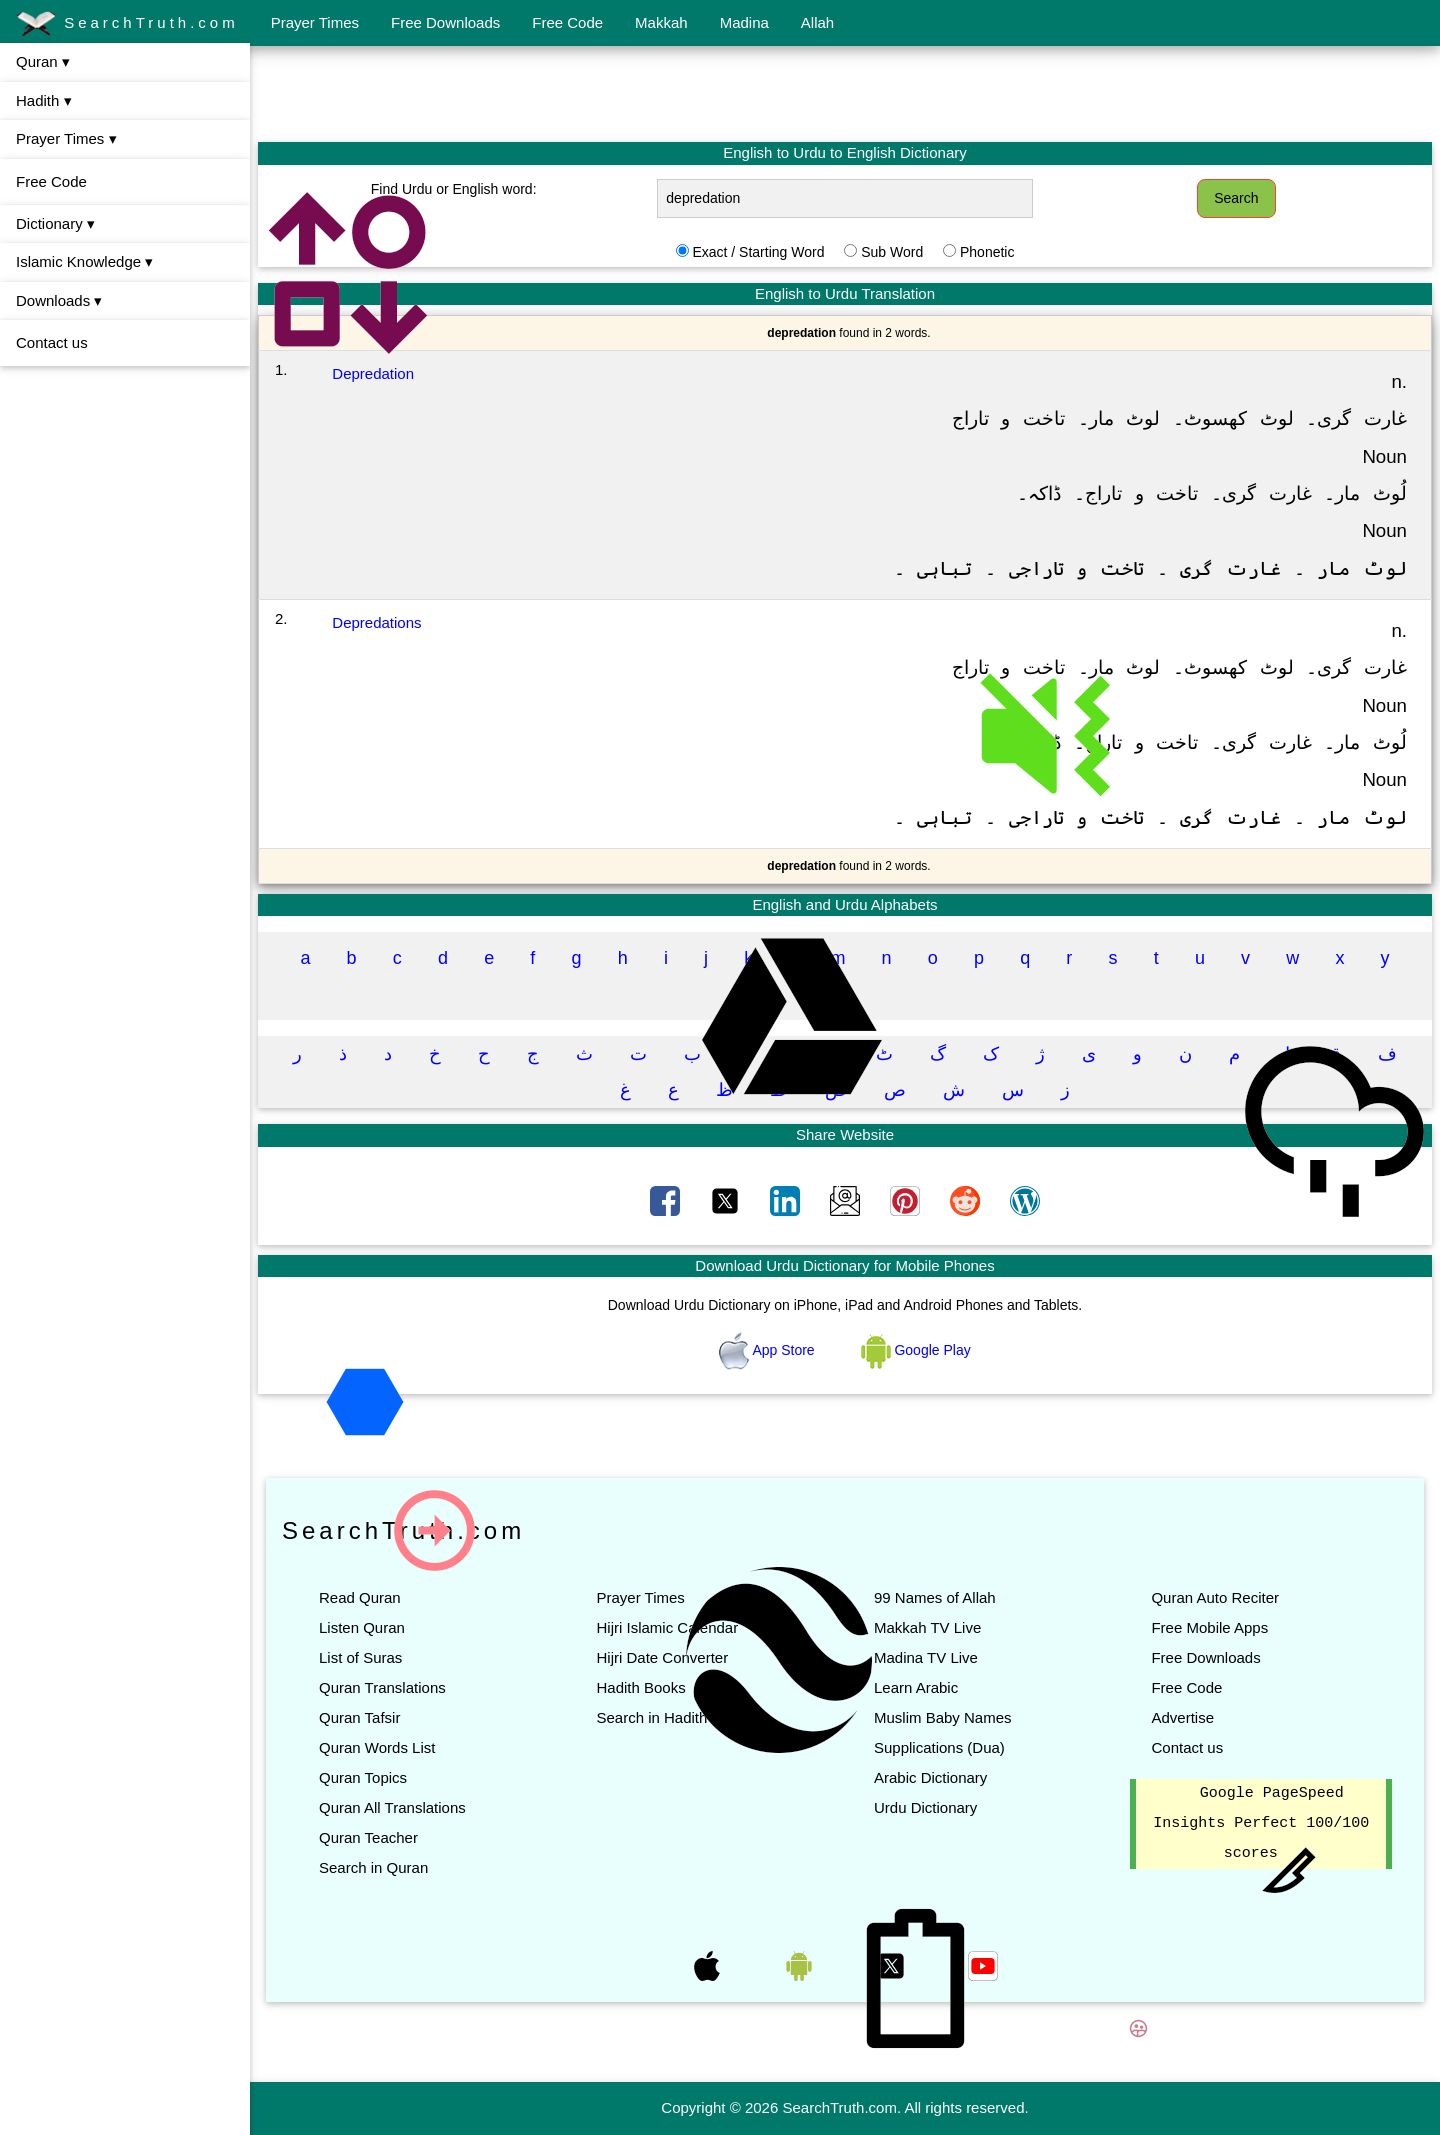 This screenshot has width=1440, height=2135. I want to click on swap or exchange items, so click(348, 273).